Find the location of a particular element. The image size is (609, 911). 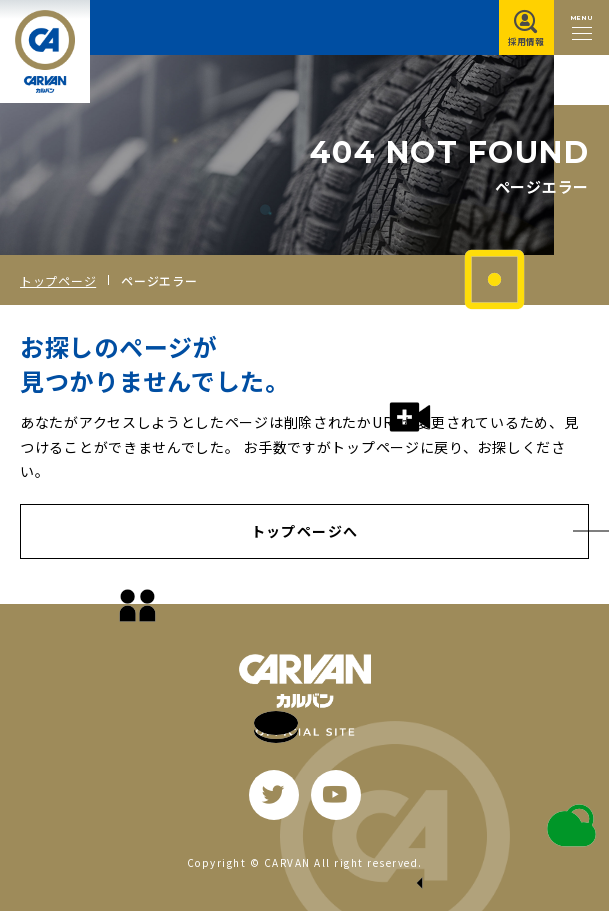

navigate to the previous item is located at coordinates (421, 883).